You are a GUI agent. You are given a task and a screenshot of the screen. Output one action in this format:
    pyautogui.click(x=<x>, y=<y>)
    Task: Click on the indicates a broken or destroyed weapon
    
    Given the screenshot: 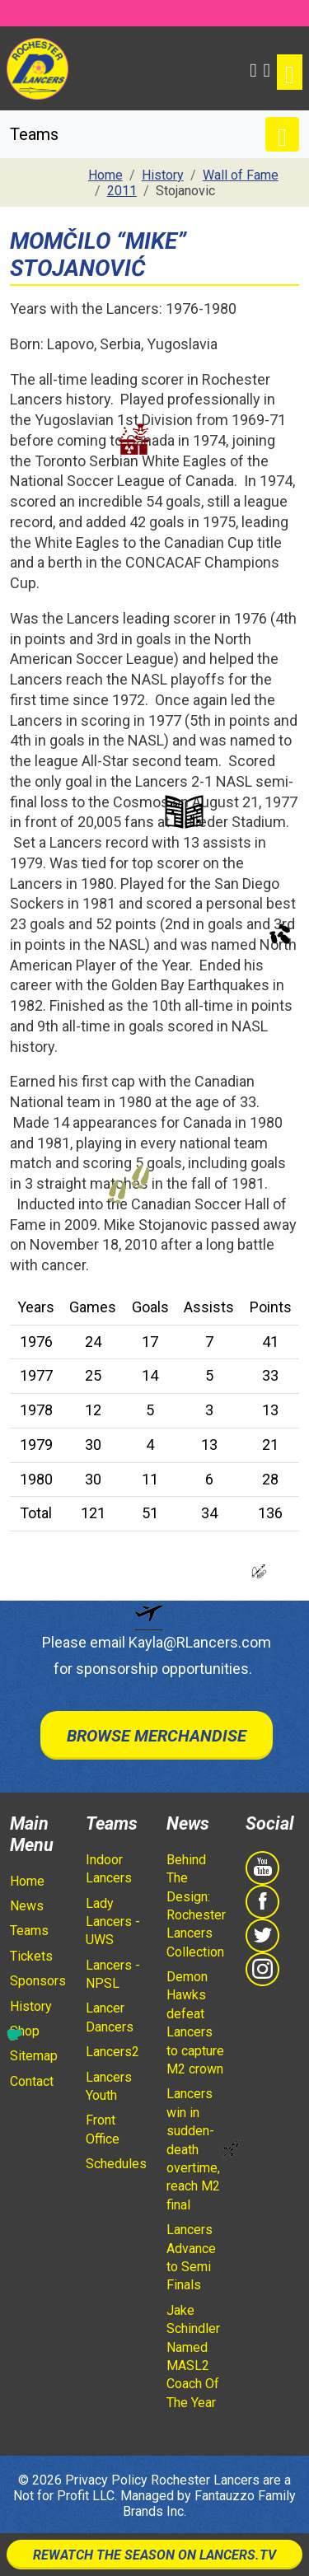 What is the action you would take?
    pyautogui.click(x=231, y=2149)
    